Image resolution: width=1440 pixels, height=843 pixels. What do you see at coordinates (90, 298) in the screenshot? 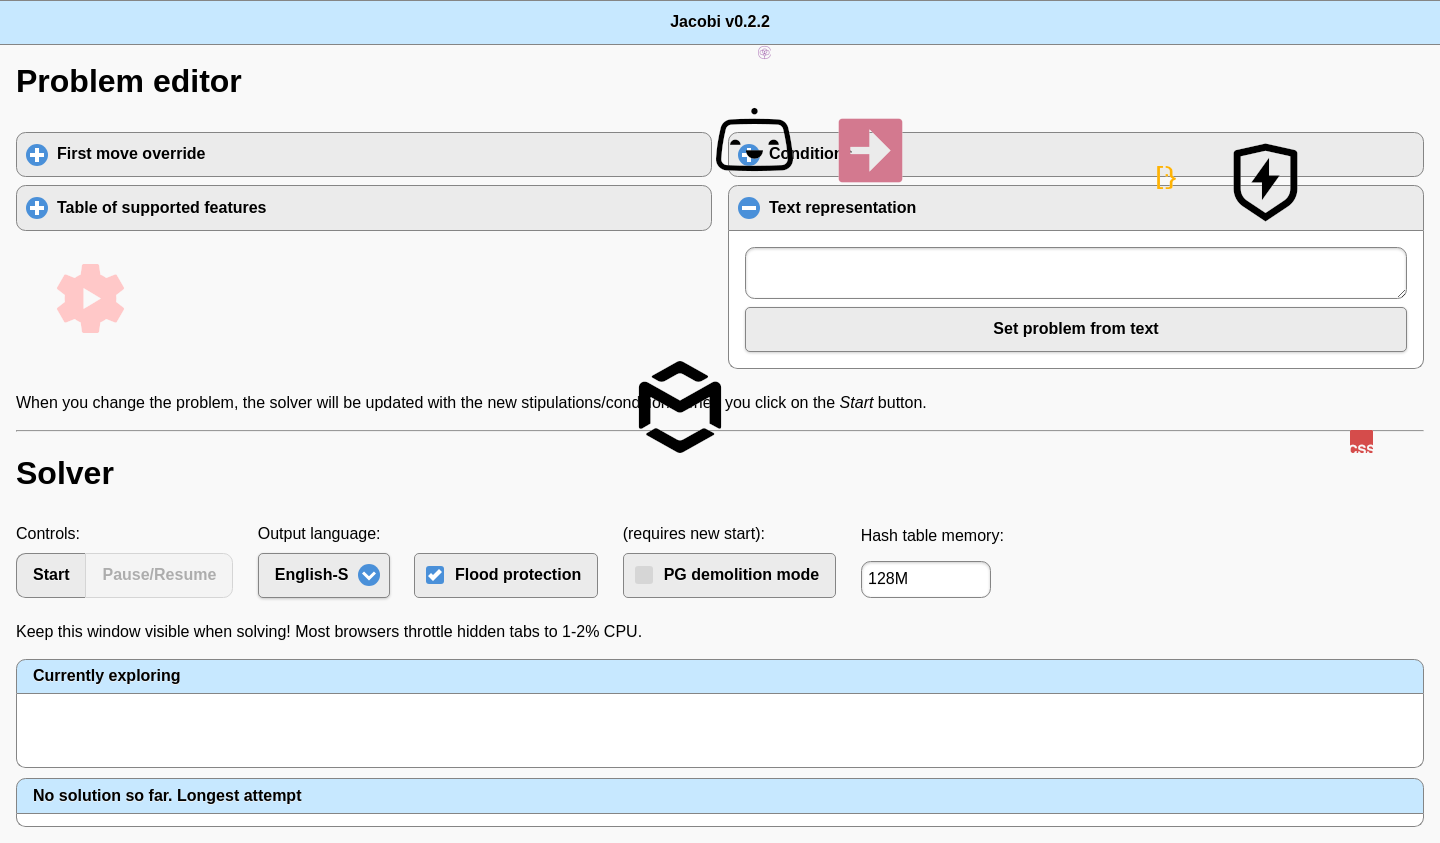
I see `open YouTube Studio app` at bounding box center [90, 298].